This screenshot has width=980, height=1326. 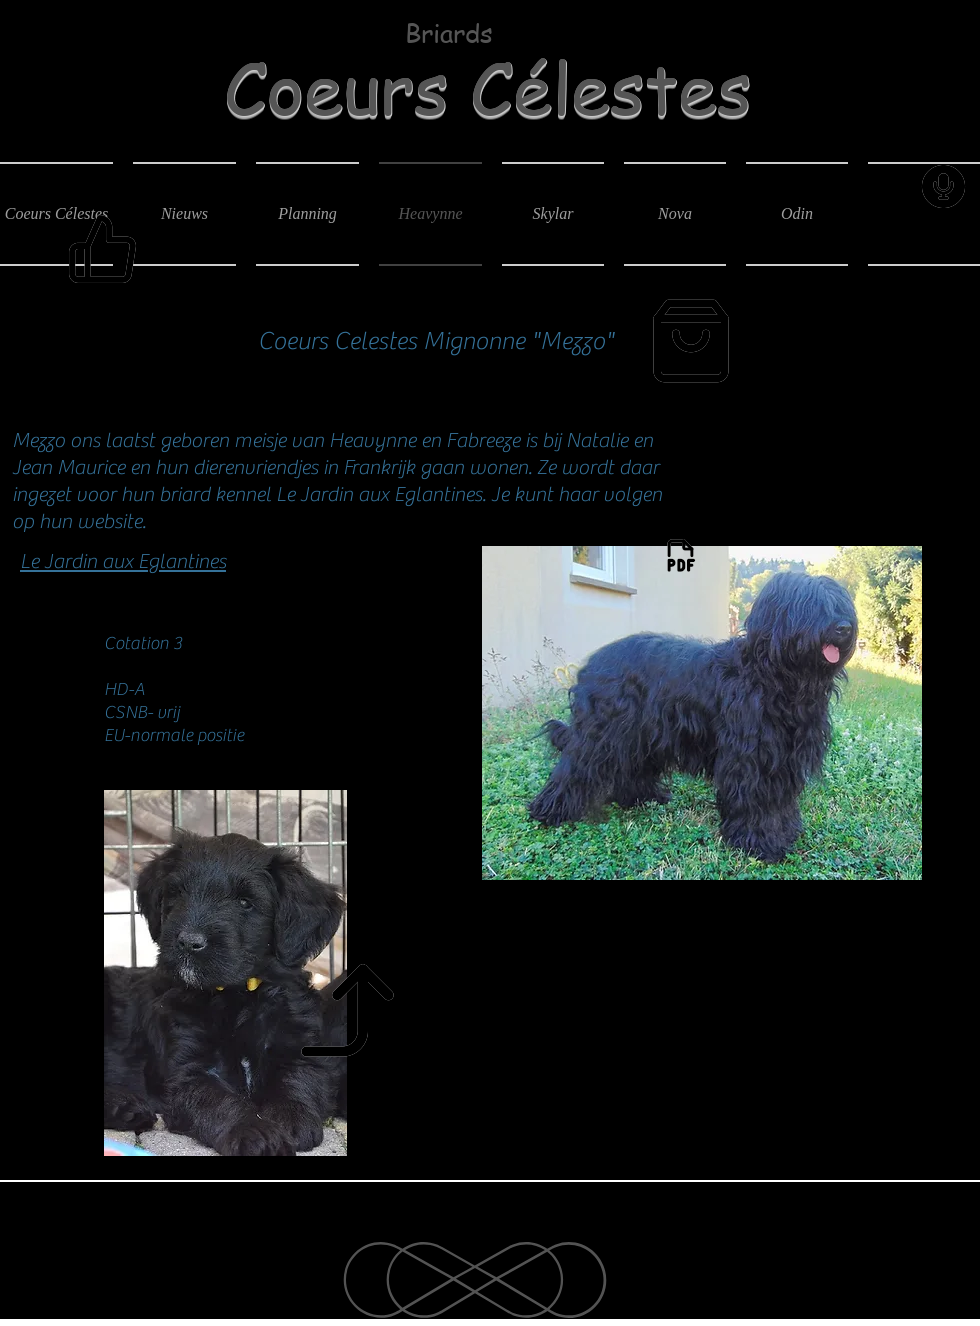 What do you see at coordinates (347, 1010) in the screenshot?
I see `navigate forward and up in a hierarchy` at bounding box center [347, 1010].